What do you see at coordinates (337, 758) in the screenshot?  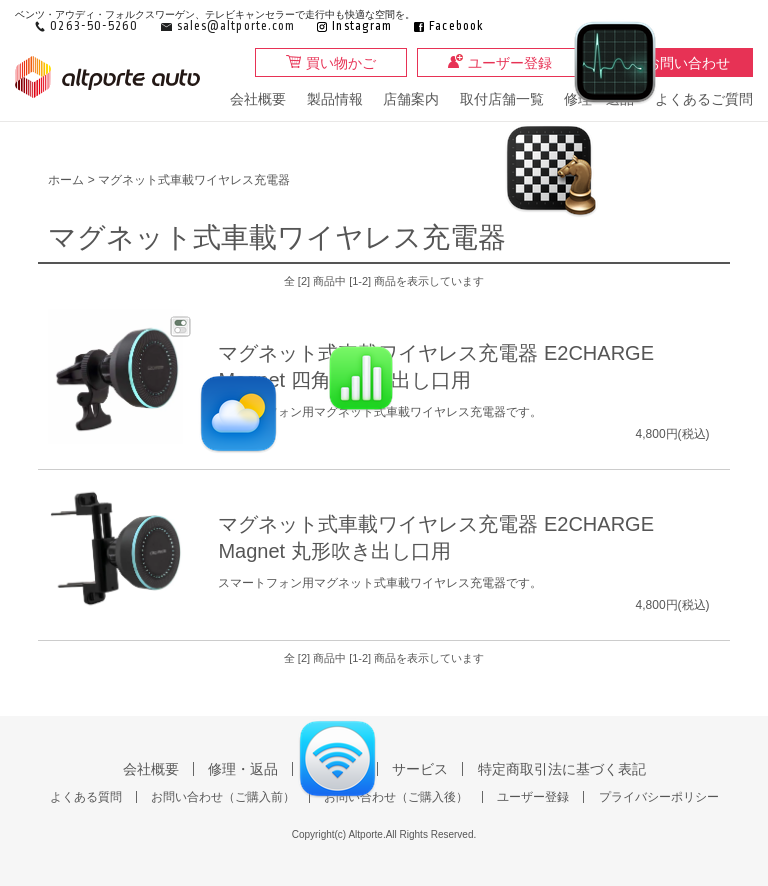 I see `open Airport Utility to manage Apple wireless devices` at bounding box center [337, 758].